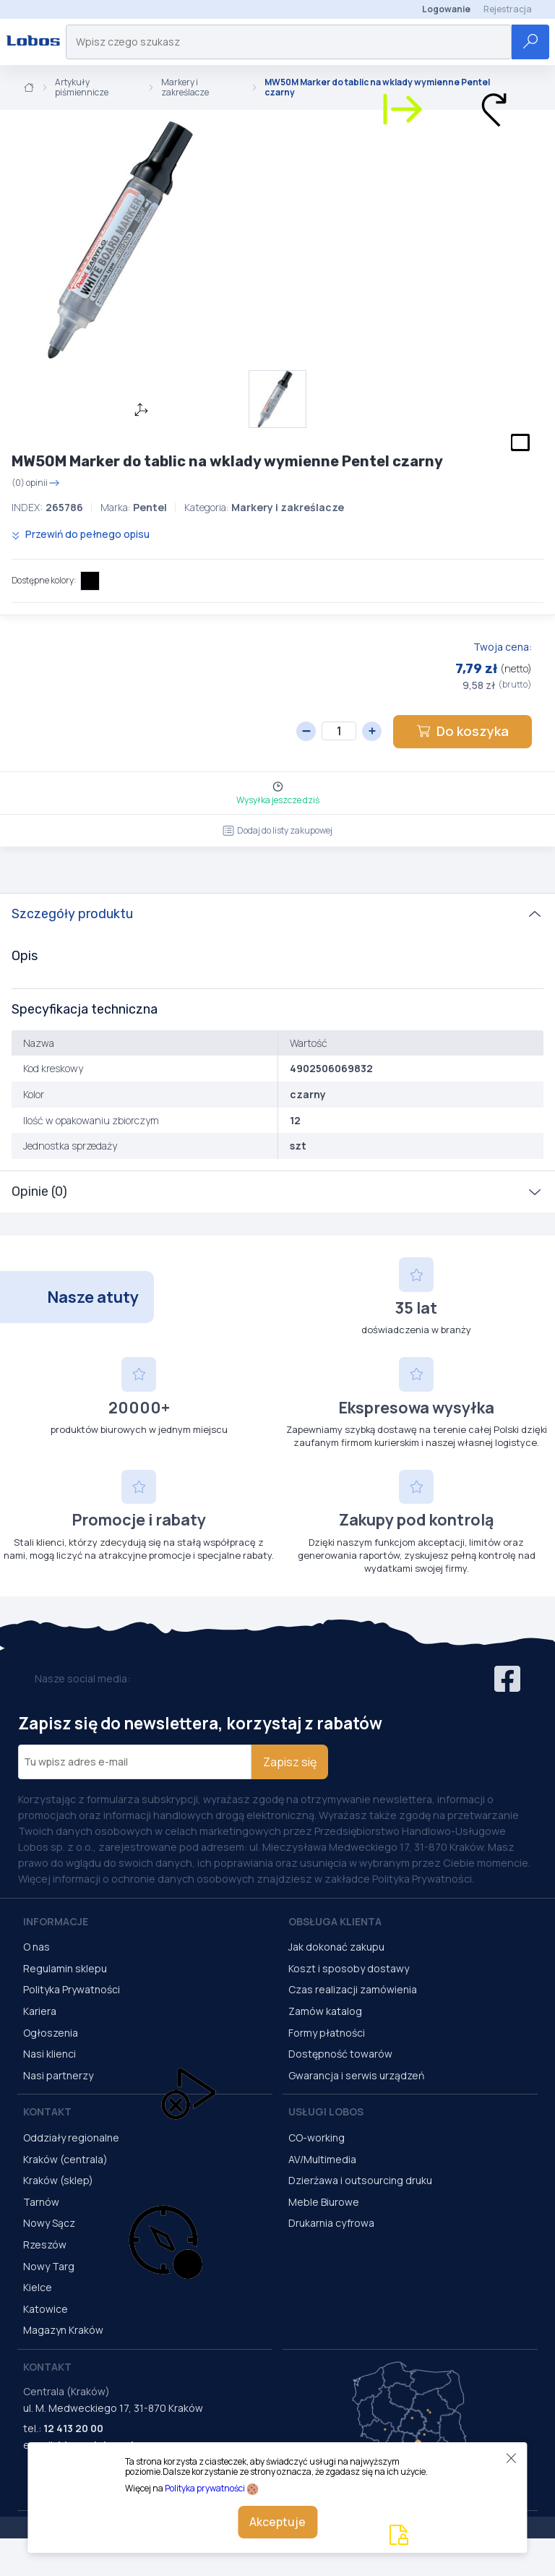 This screenshot has width=555, height=2576. What do you see at coordinates (494, 108) in the screenshot?
I see `redo the last undone action` at bounding box center [494, 108].